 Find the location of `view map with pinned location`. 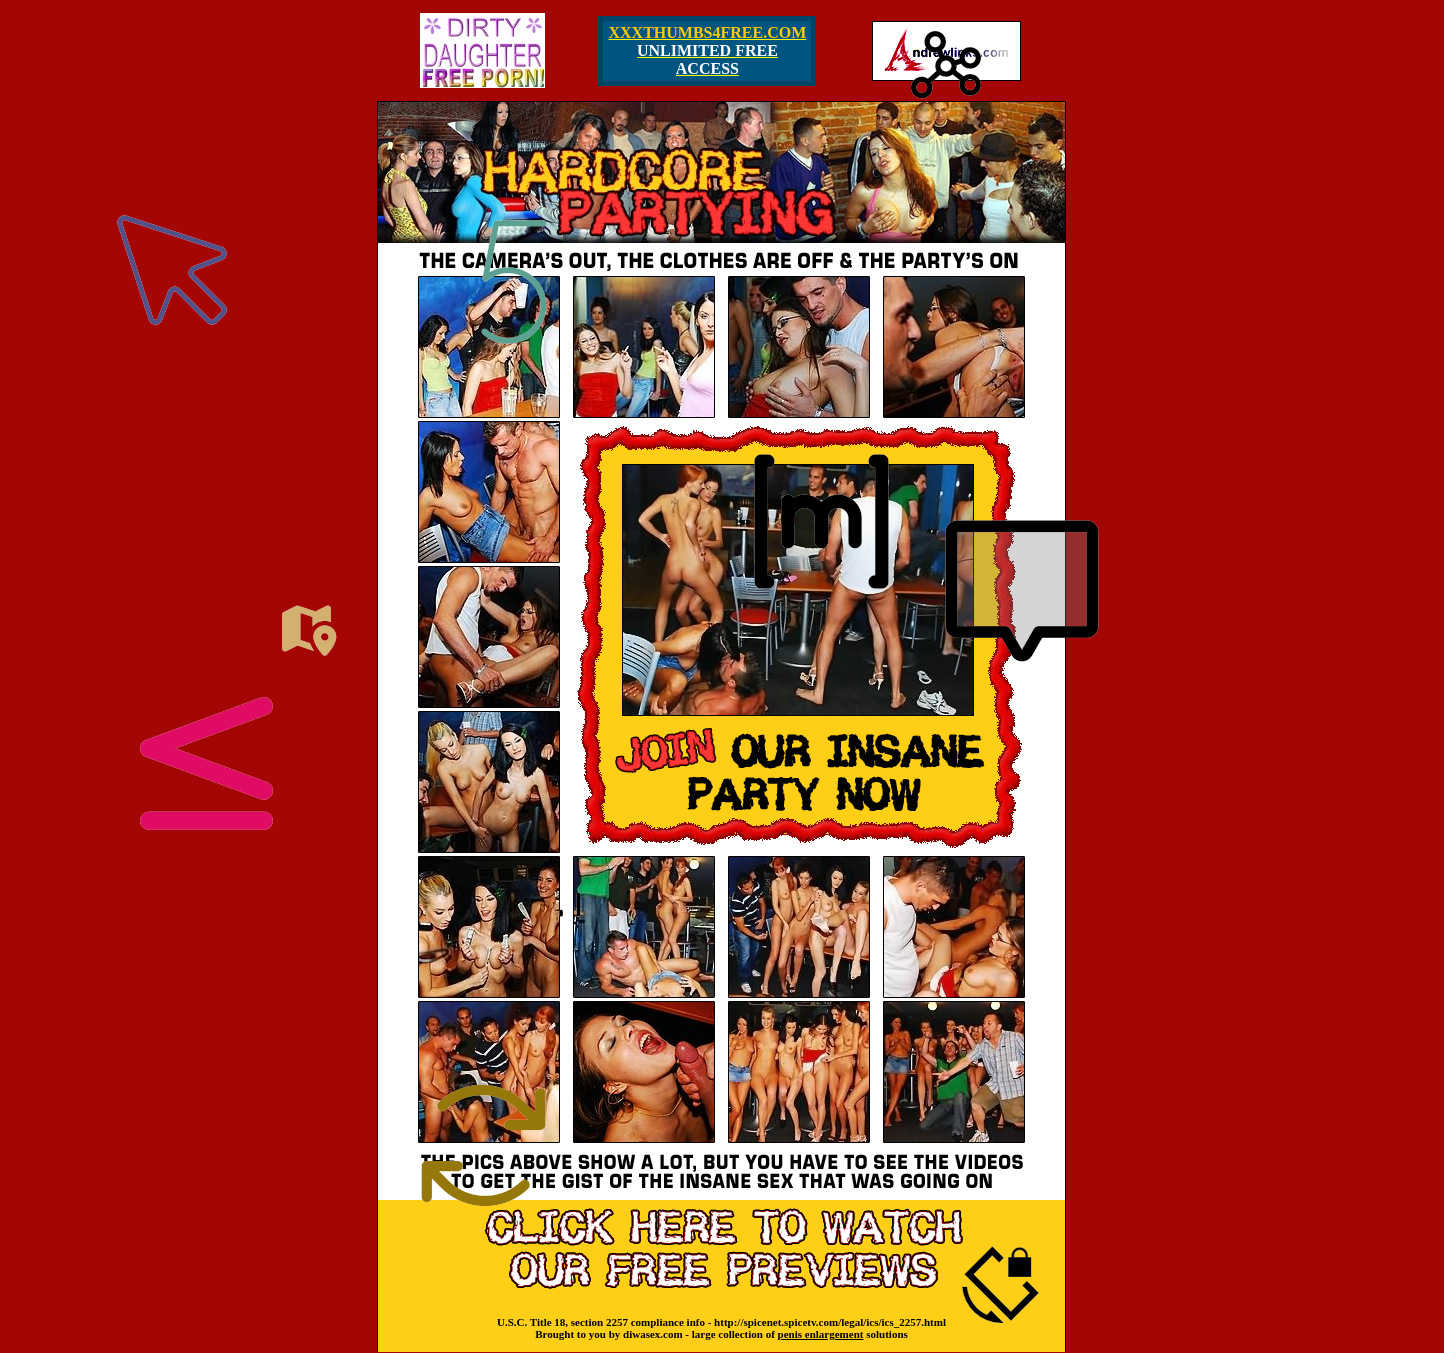

view map with pinned location is located at coordinates (306, 628).